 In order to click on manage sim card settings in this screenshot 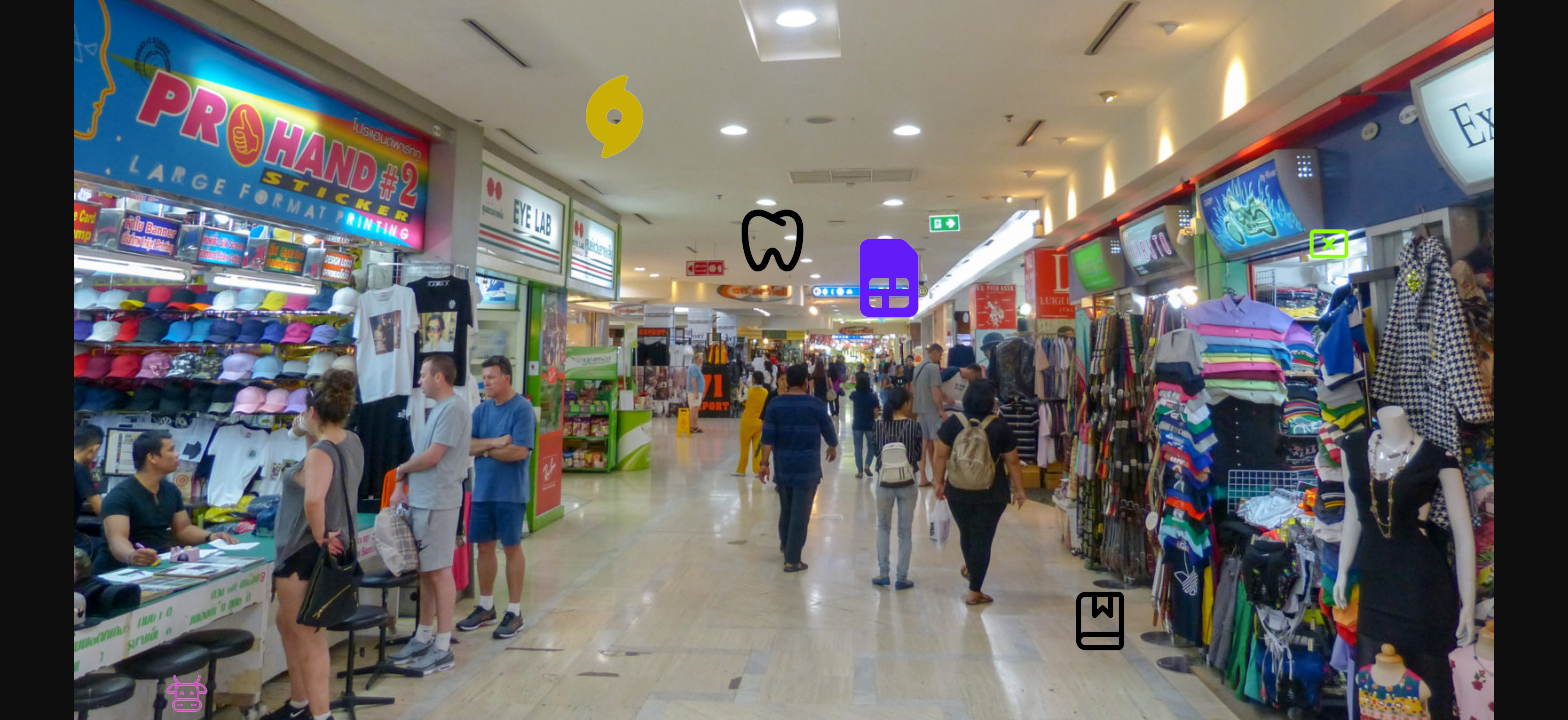, I will do `click(889, 278)`.